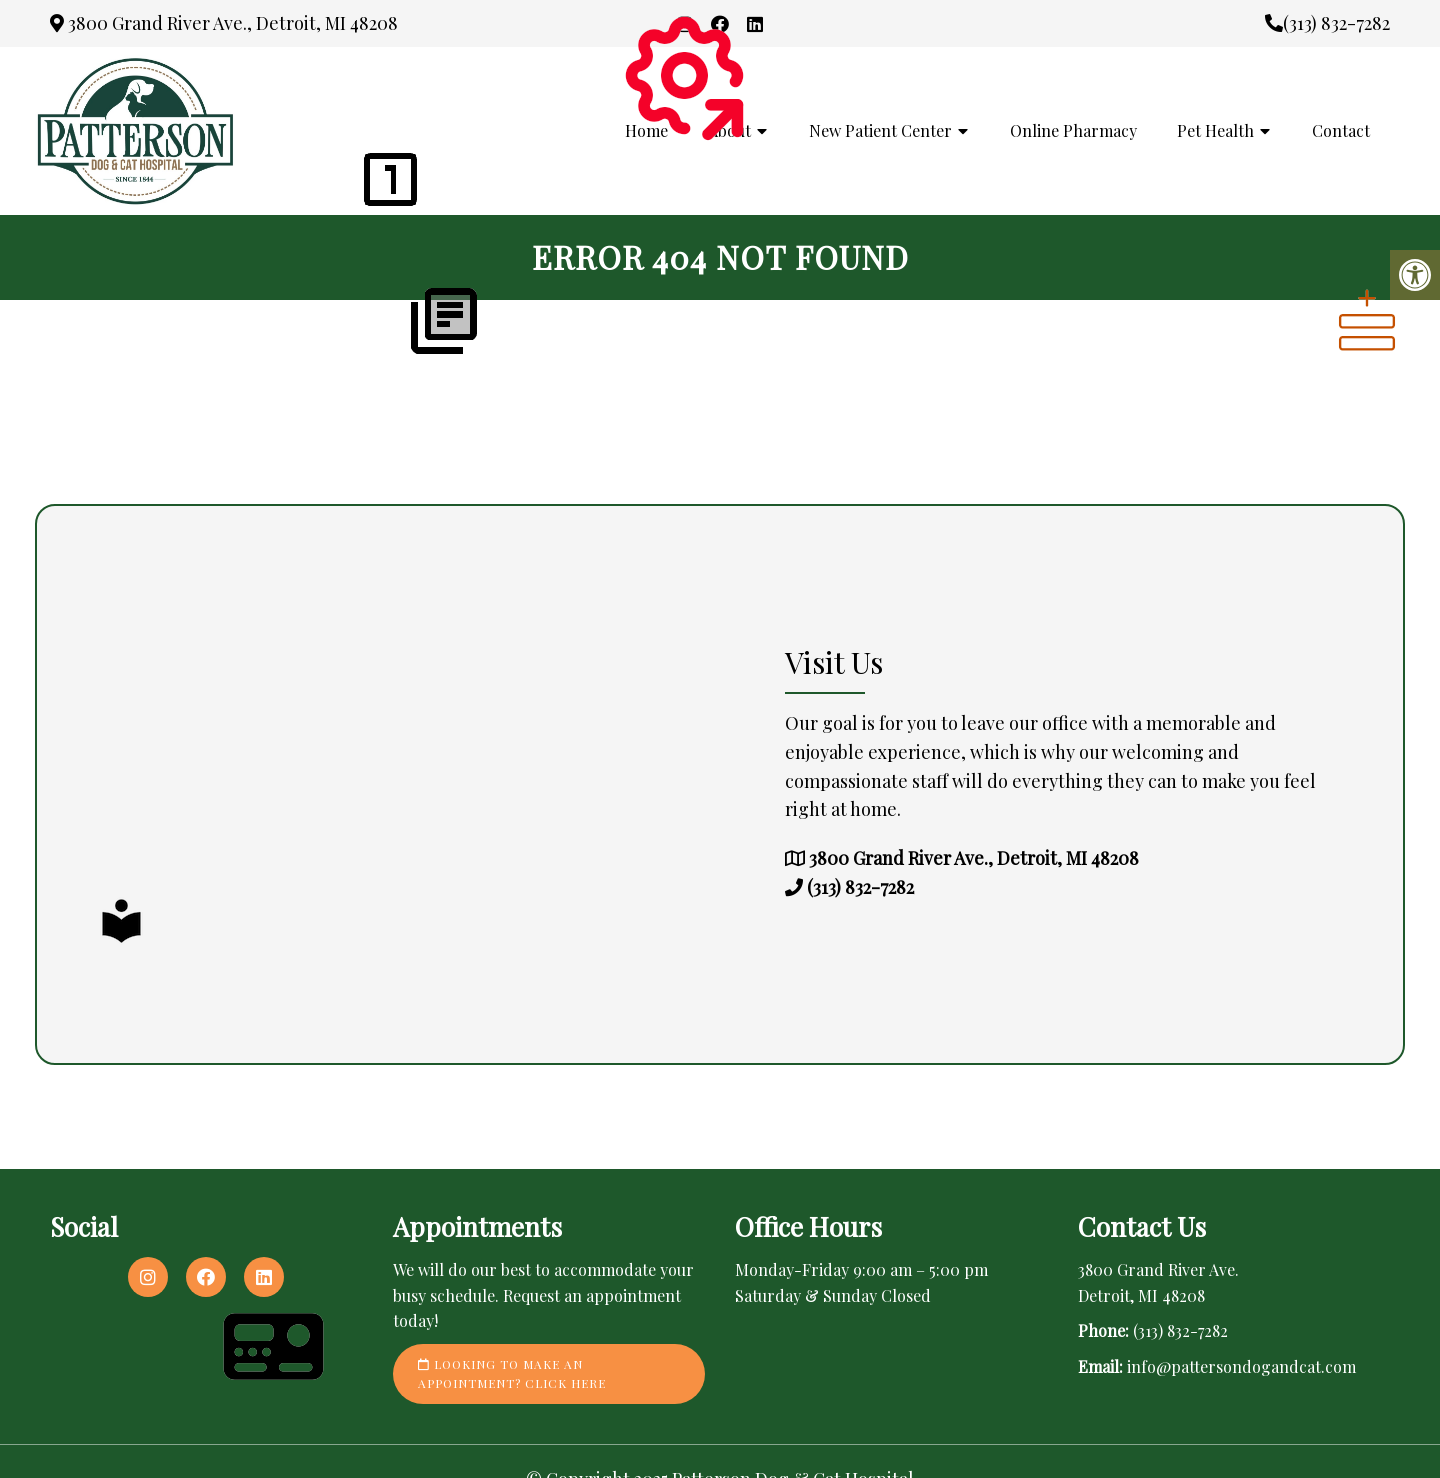 This screenshot has width=1440, height=1478. Describe the element at coordinates (684, 75) in the screenshot. I see `share app or system settings` at that location.